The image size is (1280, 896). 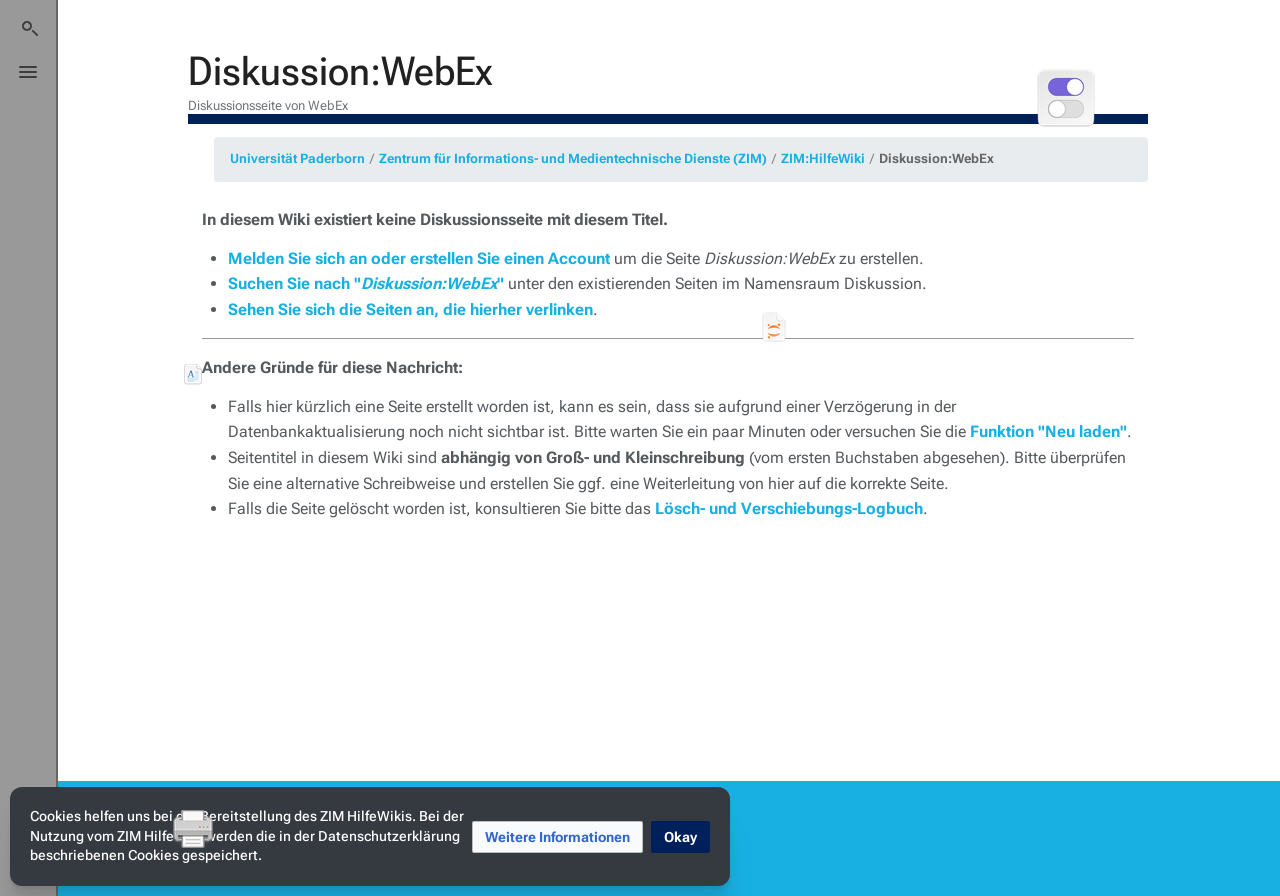 What do you see at coordinates (1066, 98) in the screenshot?
I see `open system settings or preferences` at bounding box center [1066, 98].